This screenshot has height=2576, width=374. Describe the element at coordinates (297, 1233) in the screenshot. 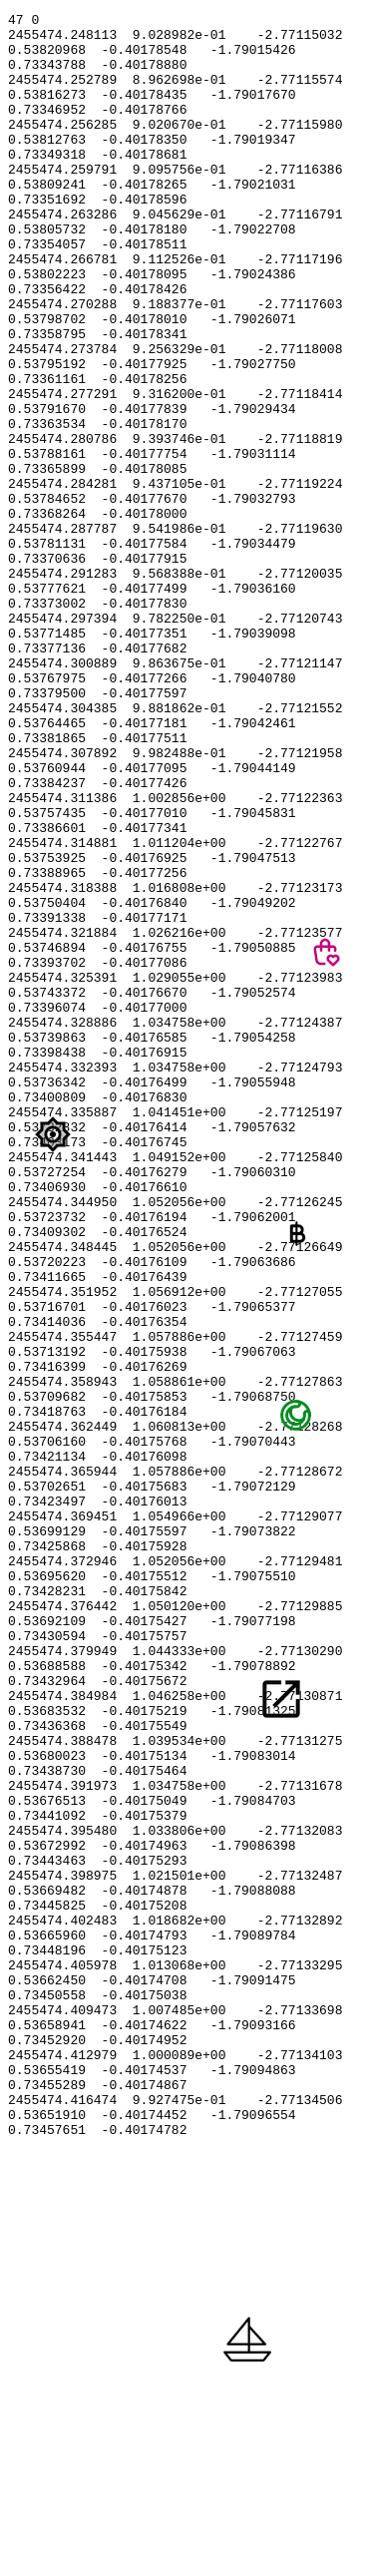

I see `indicates thai baht currency` at that location.